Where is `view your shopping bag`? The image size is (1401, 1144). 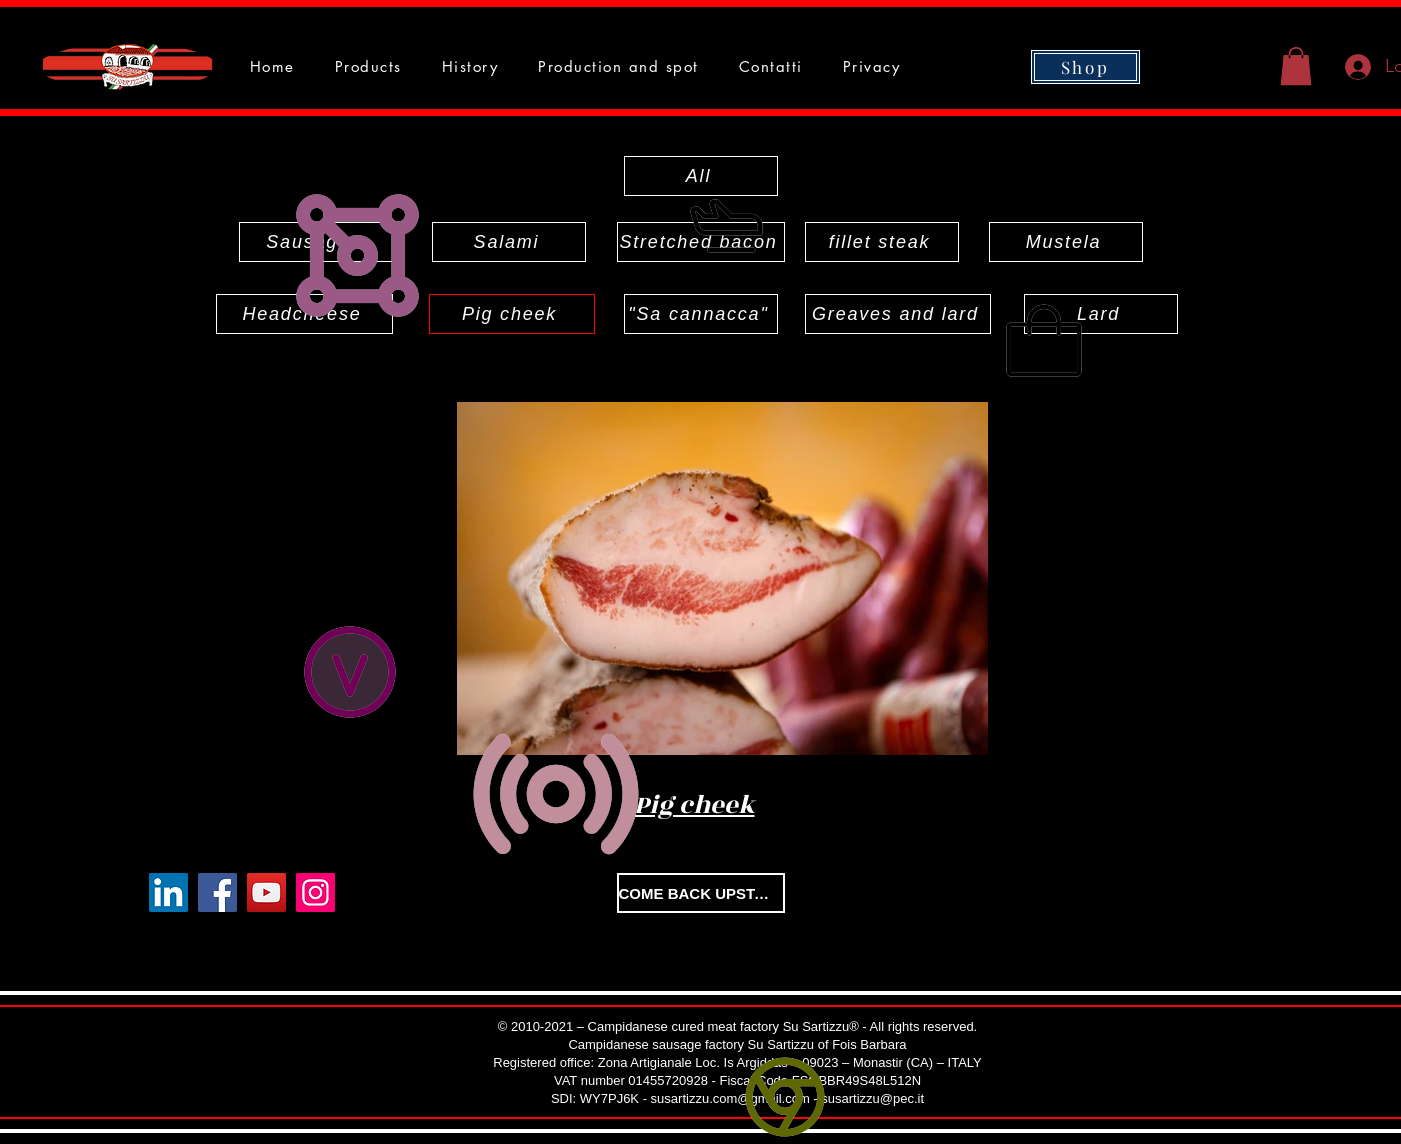
view your shopping bag is located at coordinates (1044, 345).